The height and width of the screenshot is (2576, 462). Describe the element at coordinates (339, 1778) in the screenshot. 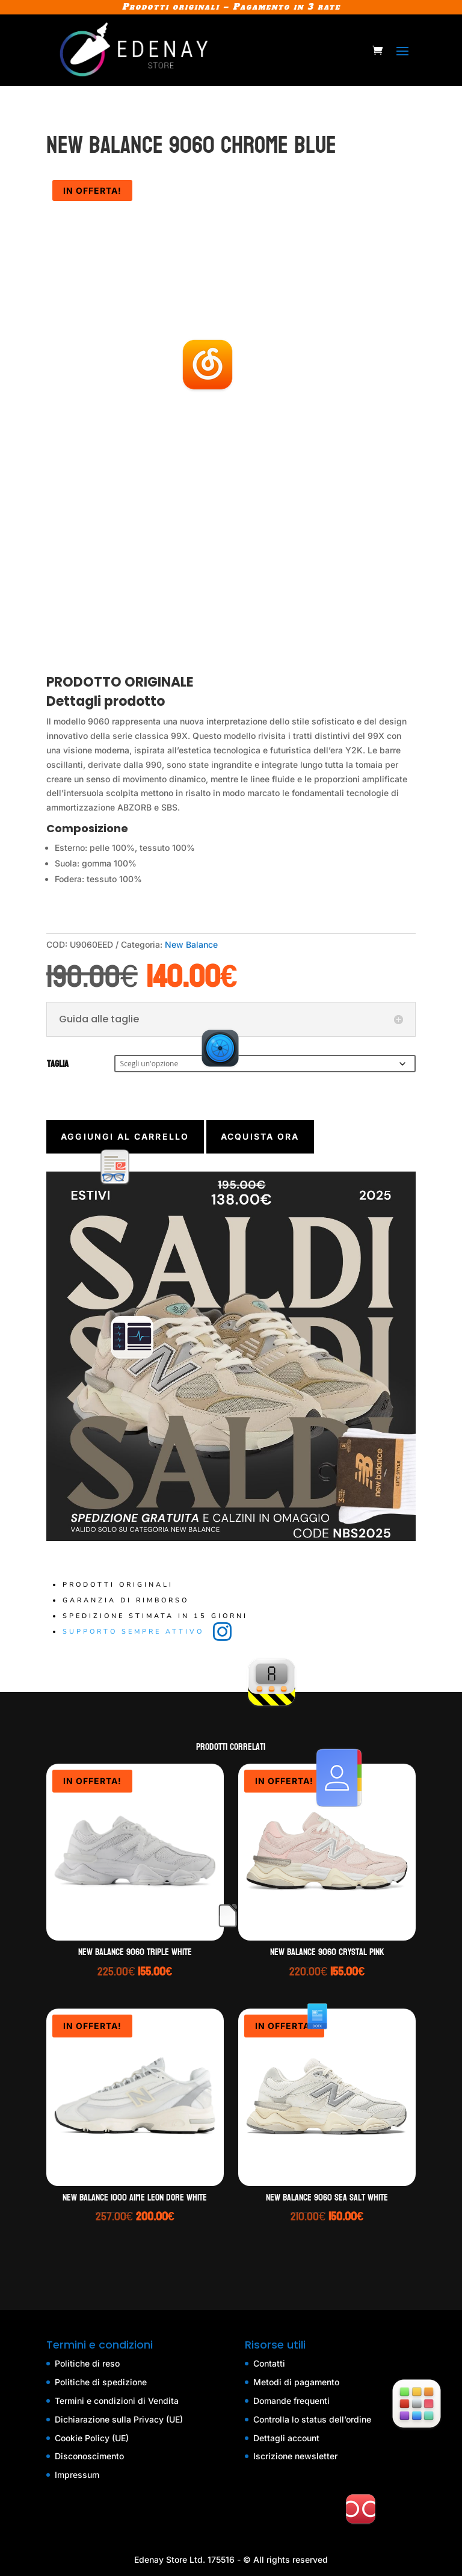

I see `open the address book app` at that location.